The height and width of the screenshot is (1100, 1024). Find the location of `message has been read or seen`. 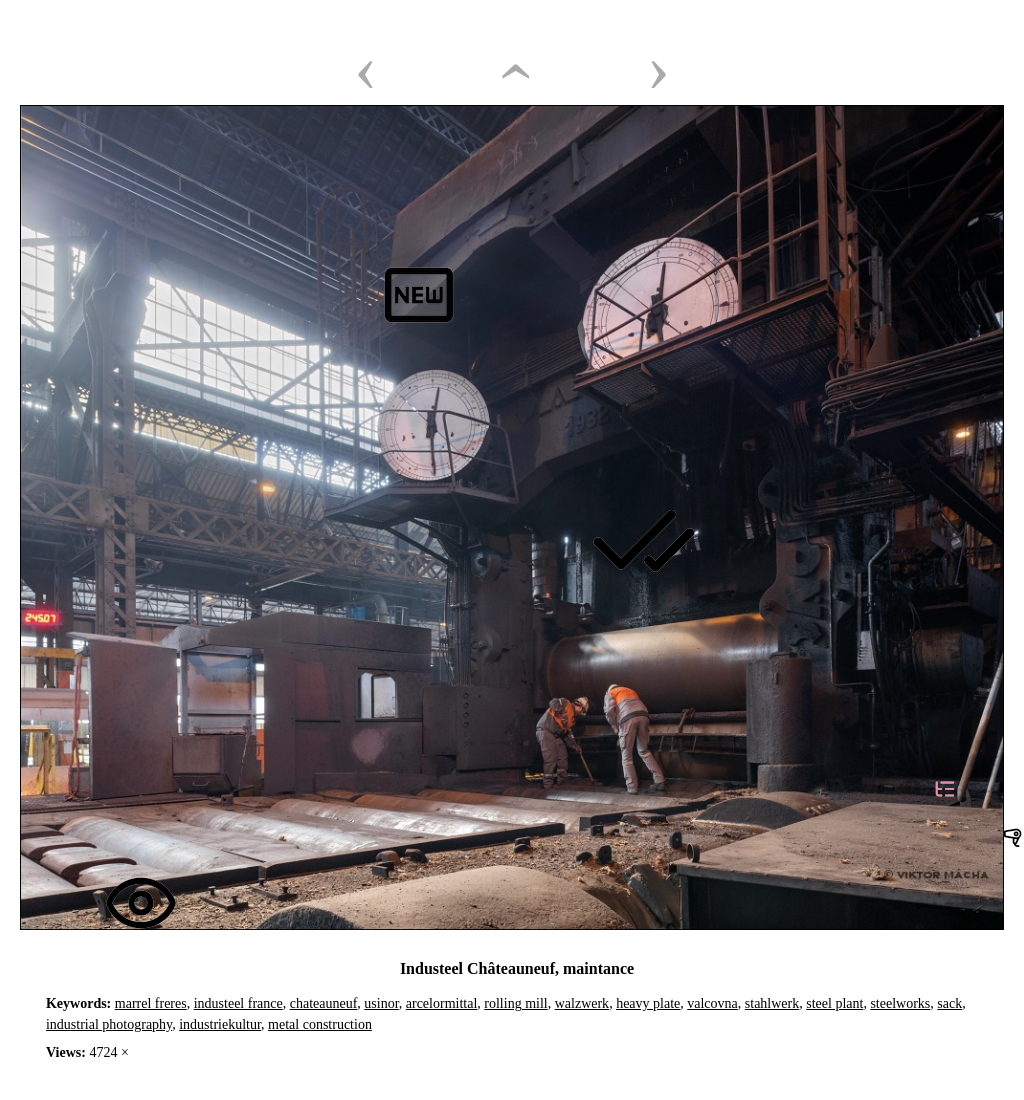

message has been read or seen is located at coordinates (644, 542).